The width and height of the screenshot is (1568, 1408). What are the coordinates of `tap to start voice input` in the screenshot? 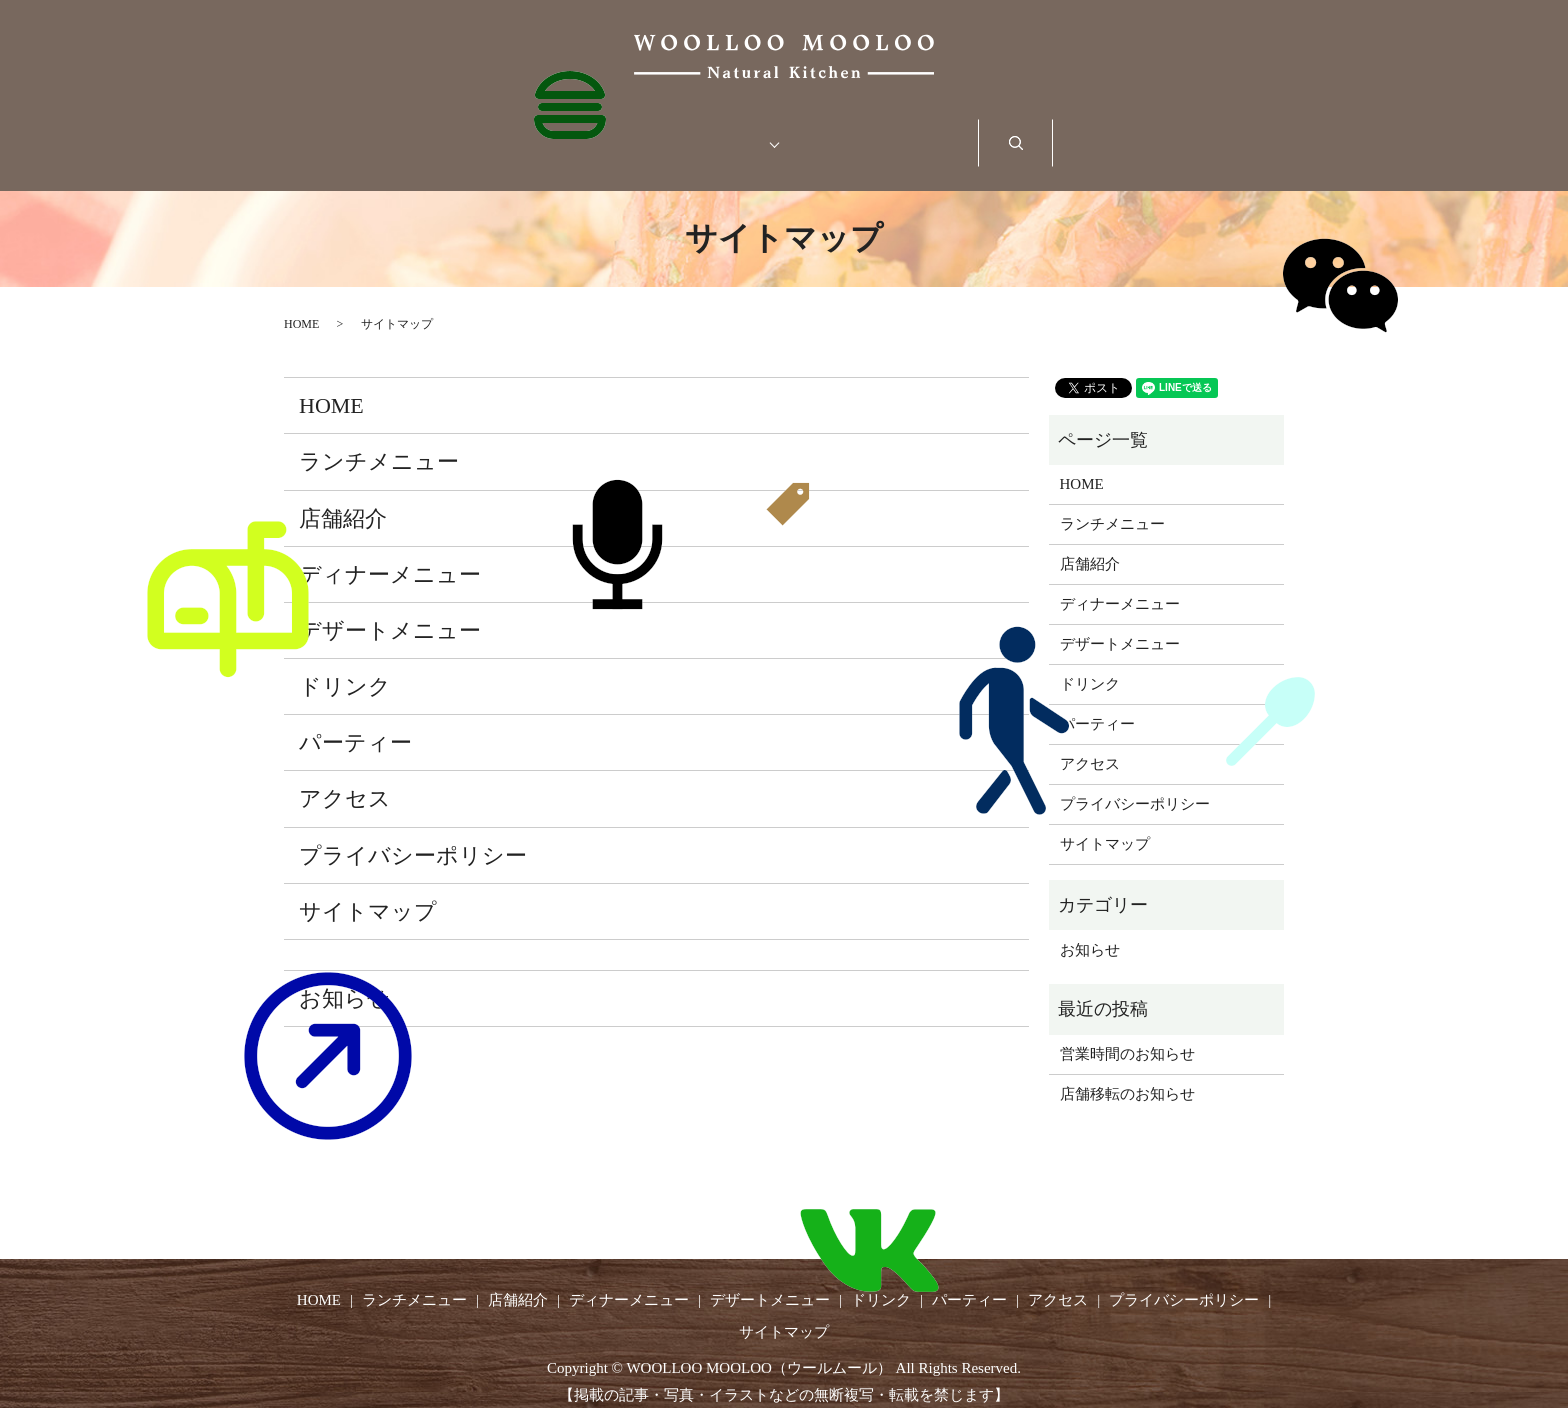 It's located at (617, 544).